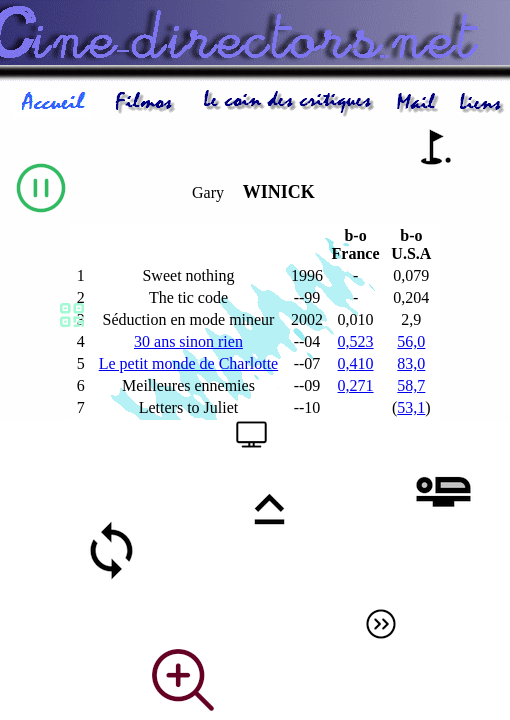 This screenshot has height=720, width=510. I want to click on skip forward or advance to next item, so click(381, 624).